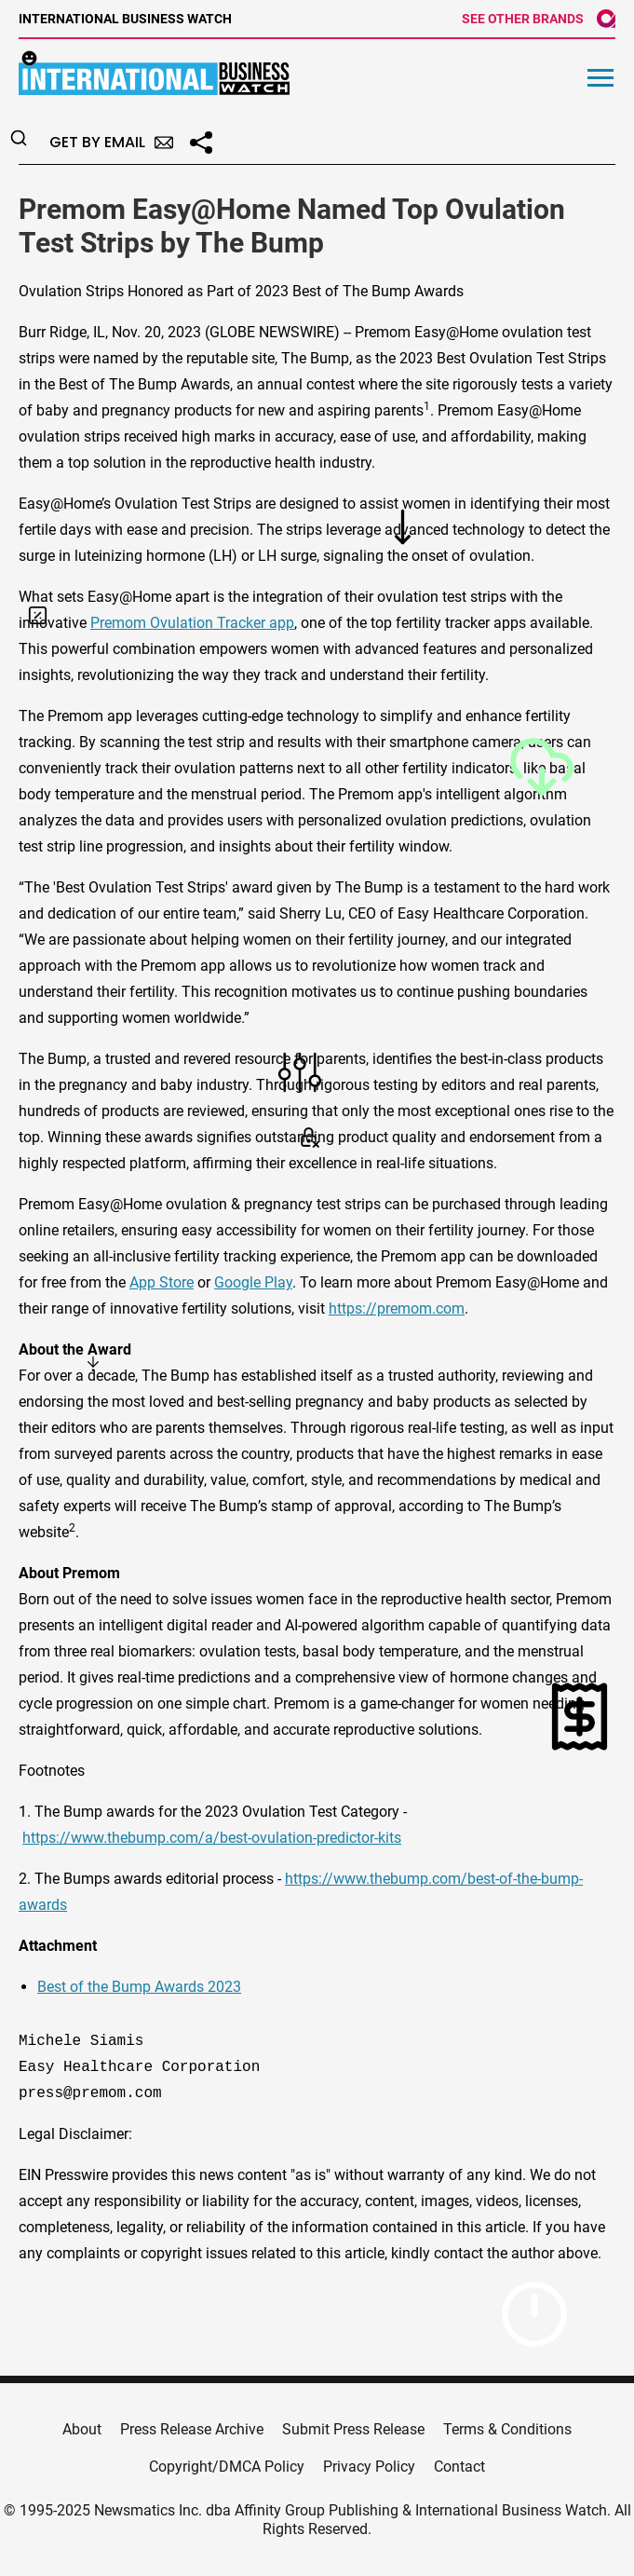 The height and width of the screenshot is (2576, 634). Describe the element at coordinates (402, 526) in the screenshot. I see `move item down in a list` at that location.